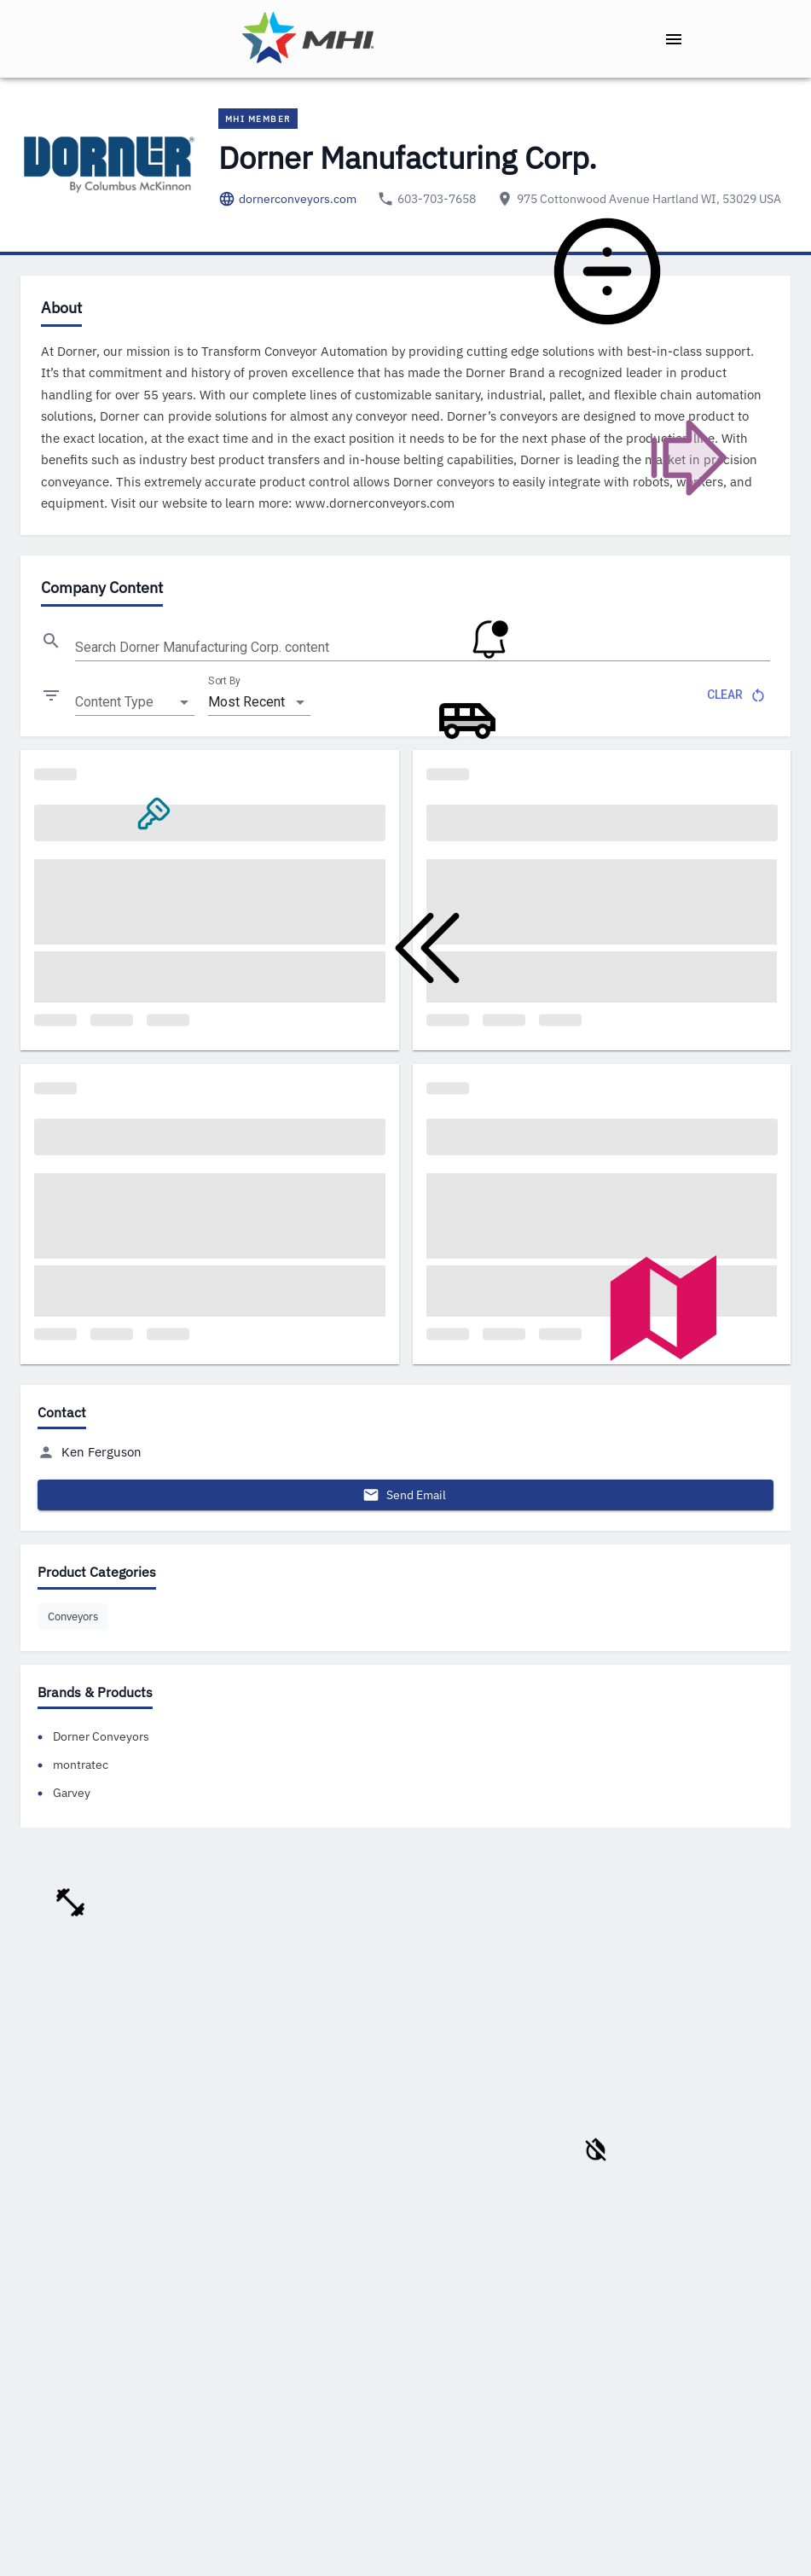 The height and width of the screenshot is (2576, 811). I want to click on open the map view, so click(663, 1308).